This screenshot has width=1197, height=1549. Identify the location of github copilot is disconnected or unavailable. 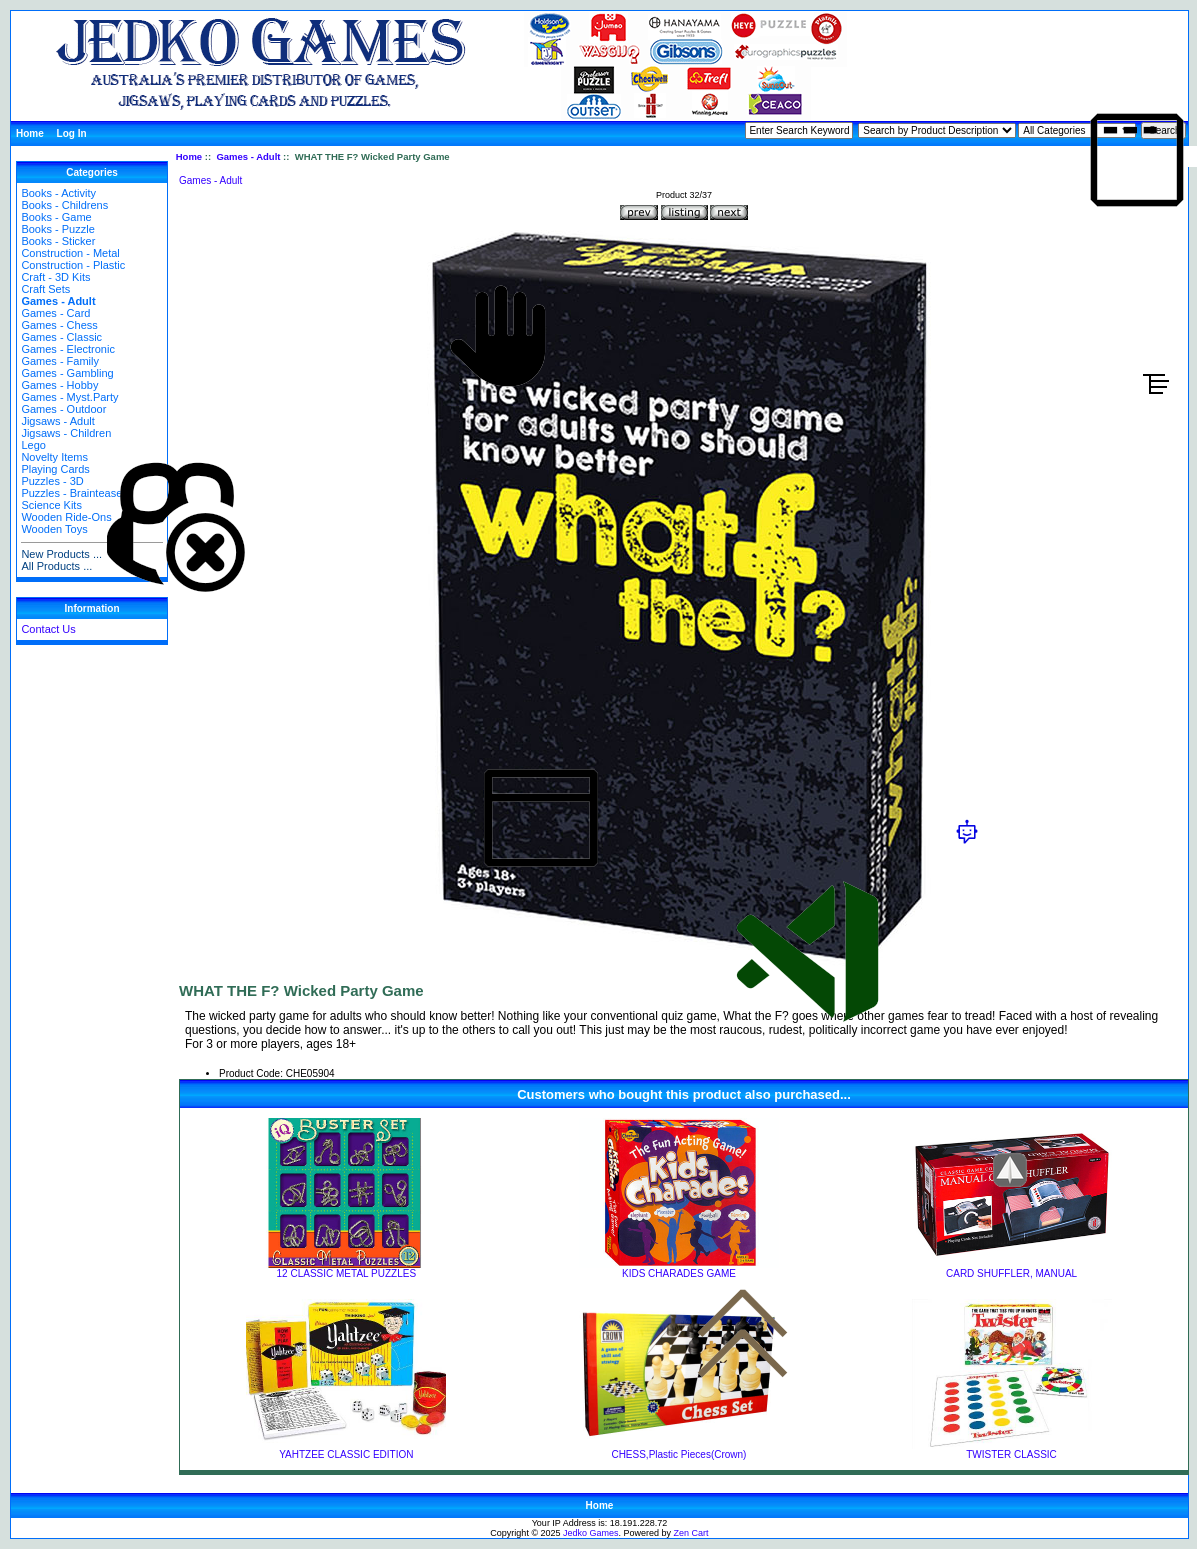
(177, 524).